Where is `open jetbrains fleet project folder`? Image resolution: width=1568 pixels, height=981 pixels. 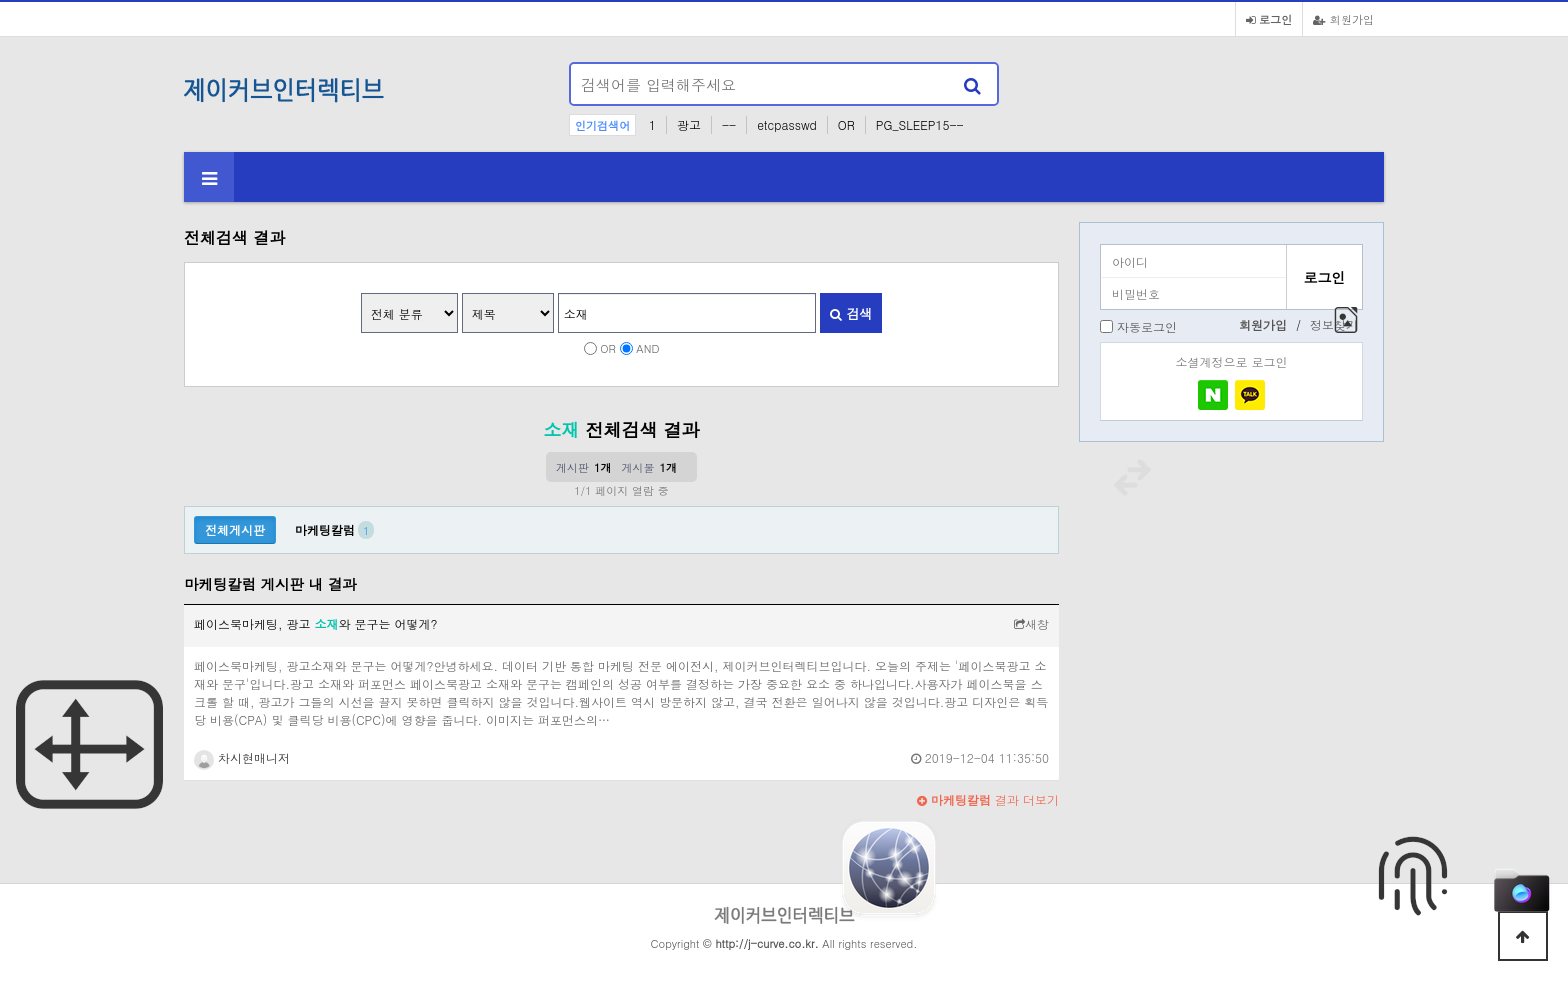 open jetbrains fleet project folder is located at coordinates (1521, 891).